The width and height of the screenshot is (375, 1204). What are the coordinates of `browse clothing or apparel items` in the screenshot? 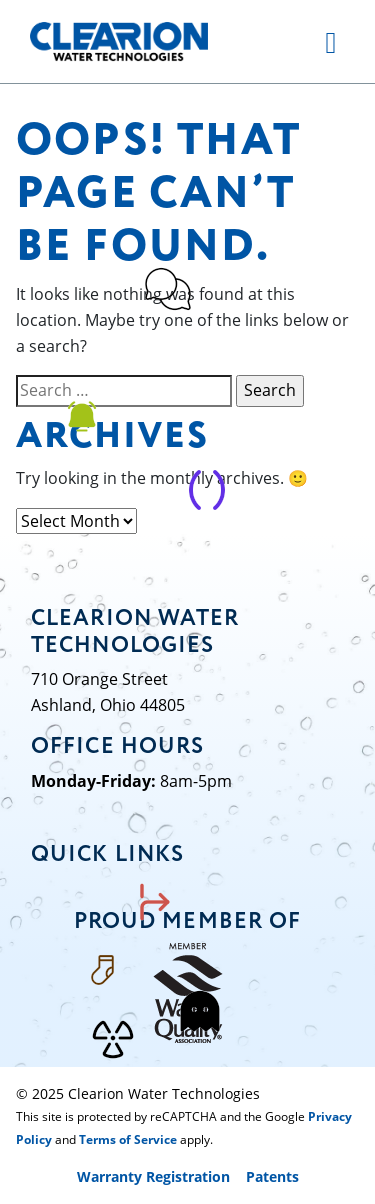 It's located at (103, 969).